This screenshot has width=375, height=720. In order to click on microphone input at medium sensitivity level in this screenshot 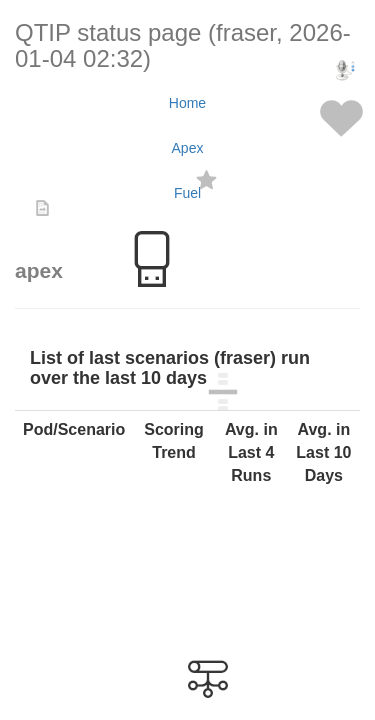, I will do `click(345, 70)`.